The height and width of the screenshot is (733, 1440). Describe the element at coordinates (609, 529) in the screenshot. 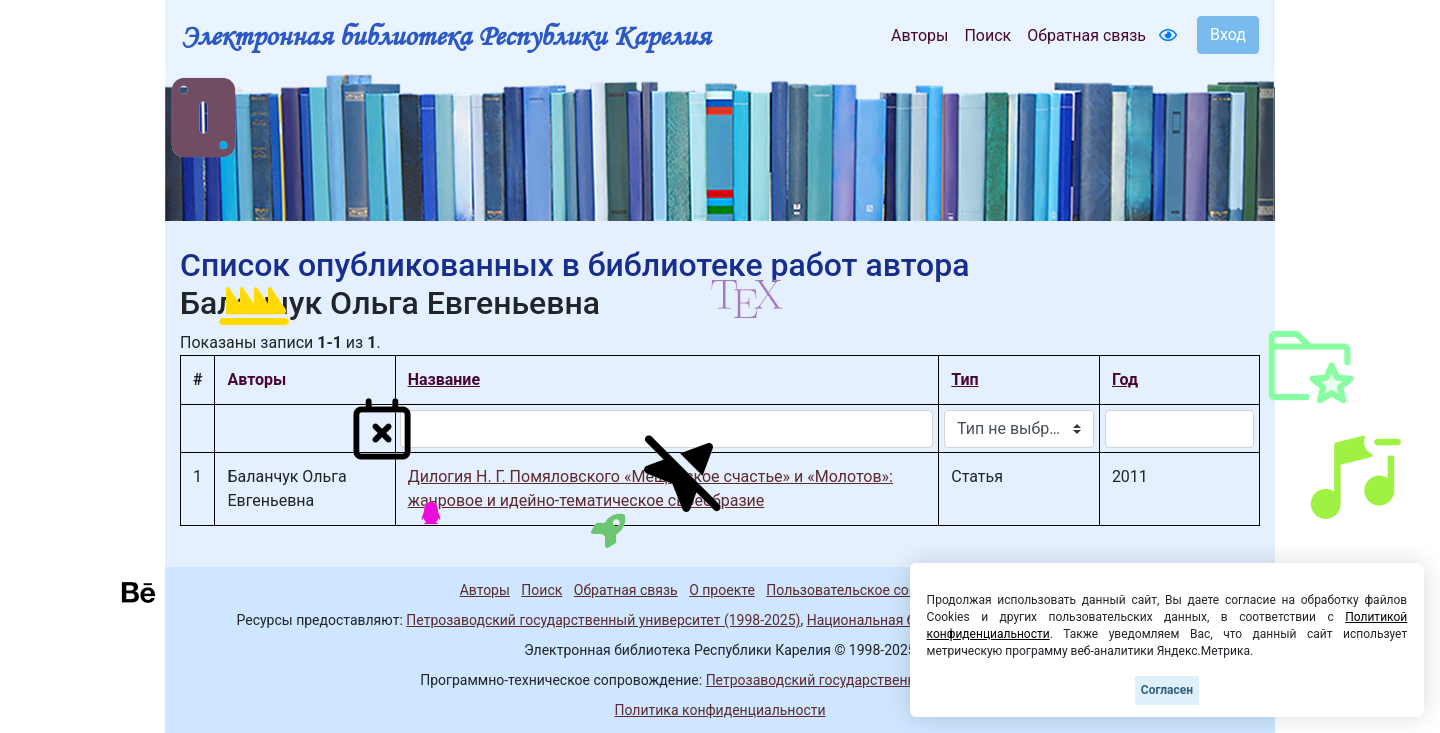

I see `launch or deploy an application` at that location.